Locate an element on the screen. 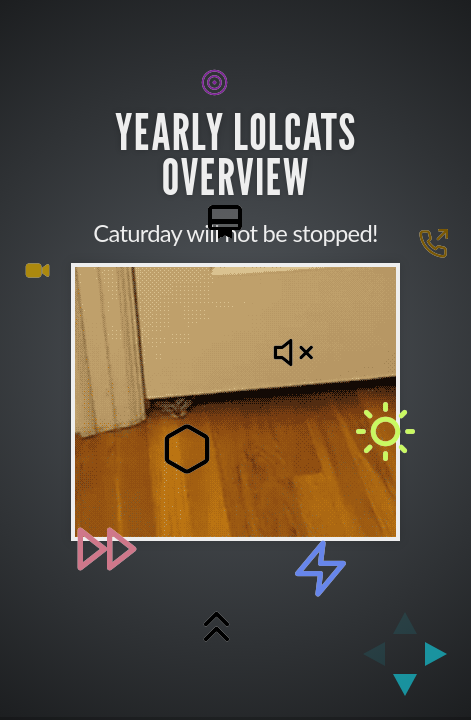  set a target or goal is located at coordinates (214, 82).